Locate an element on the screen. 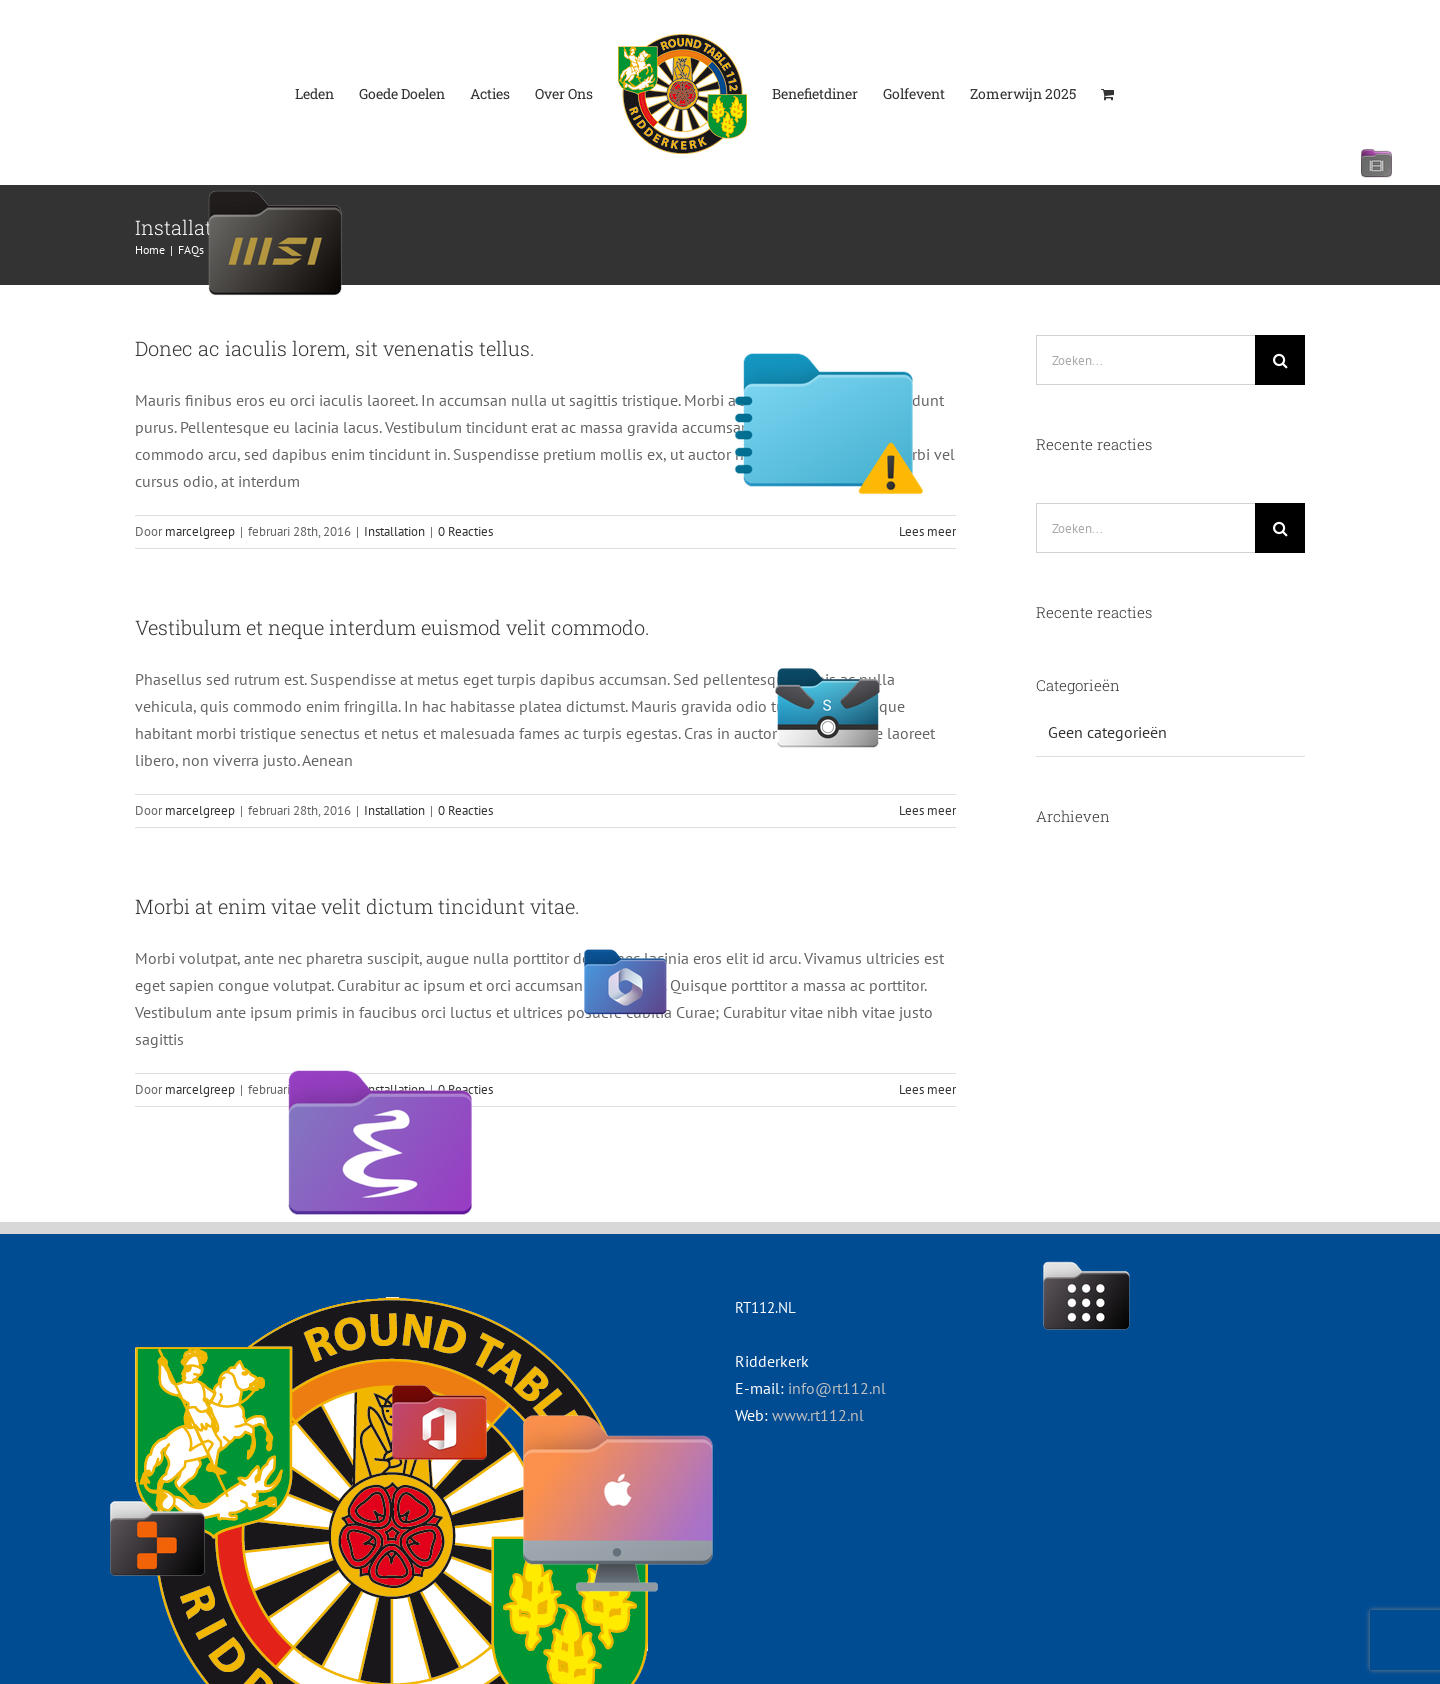  open replit project folder is located at coordinates (157, 1541).